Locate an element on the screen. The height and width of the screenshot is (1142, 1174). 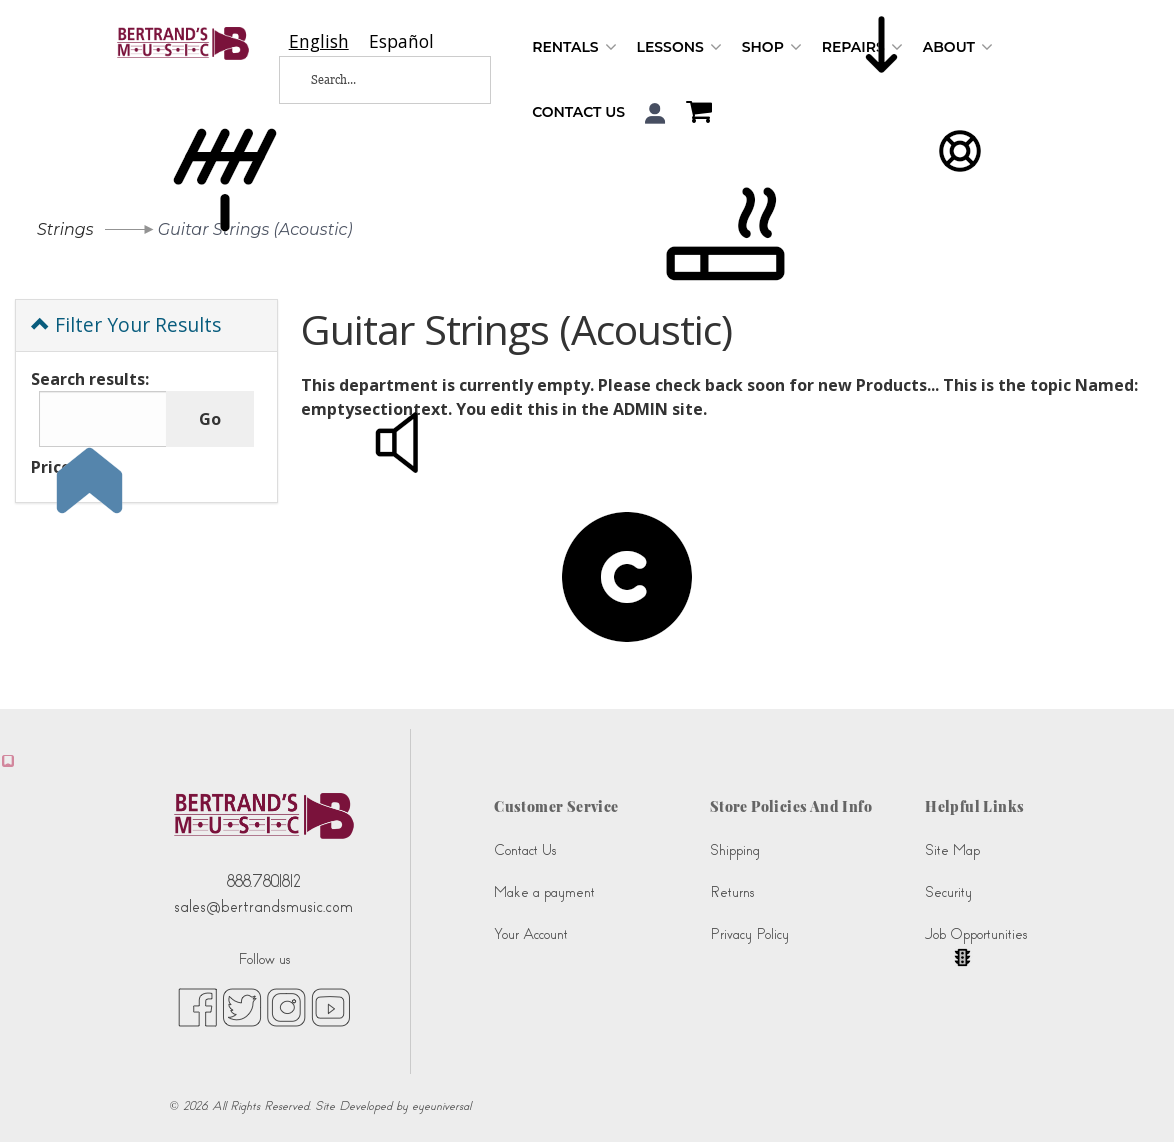
save or bookmark this item is located at coordinates (8, 761).